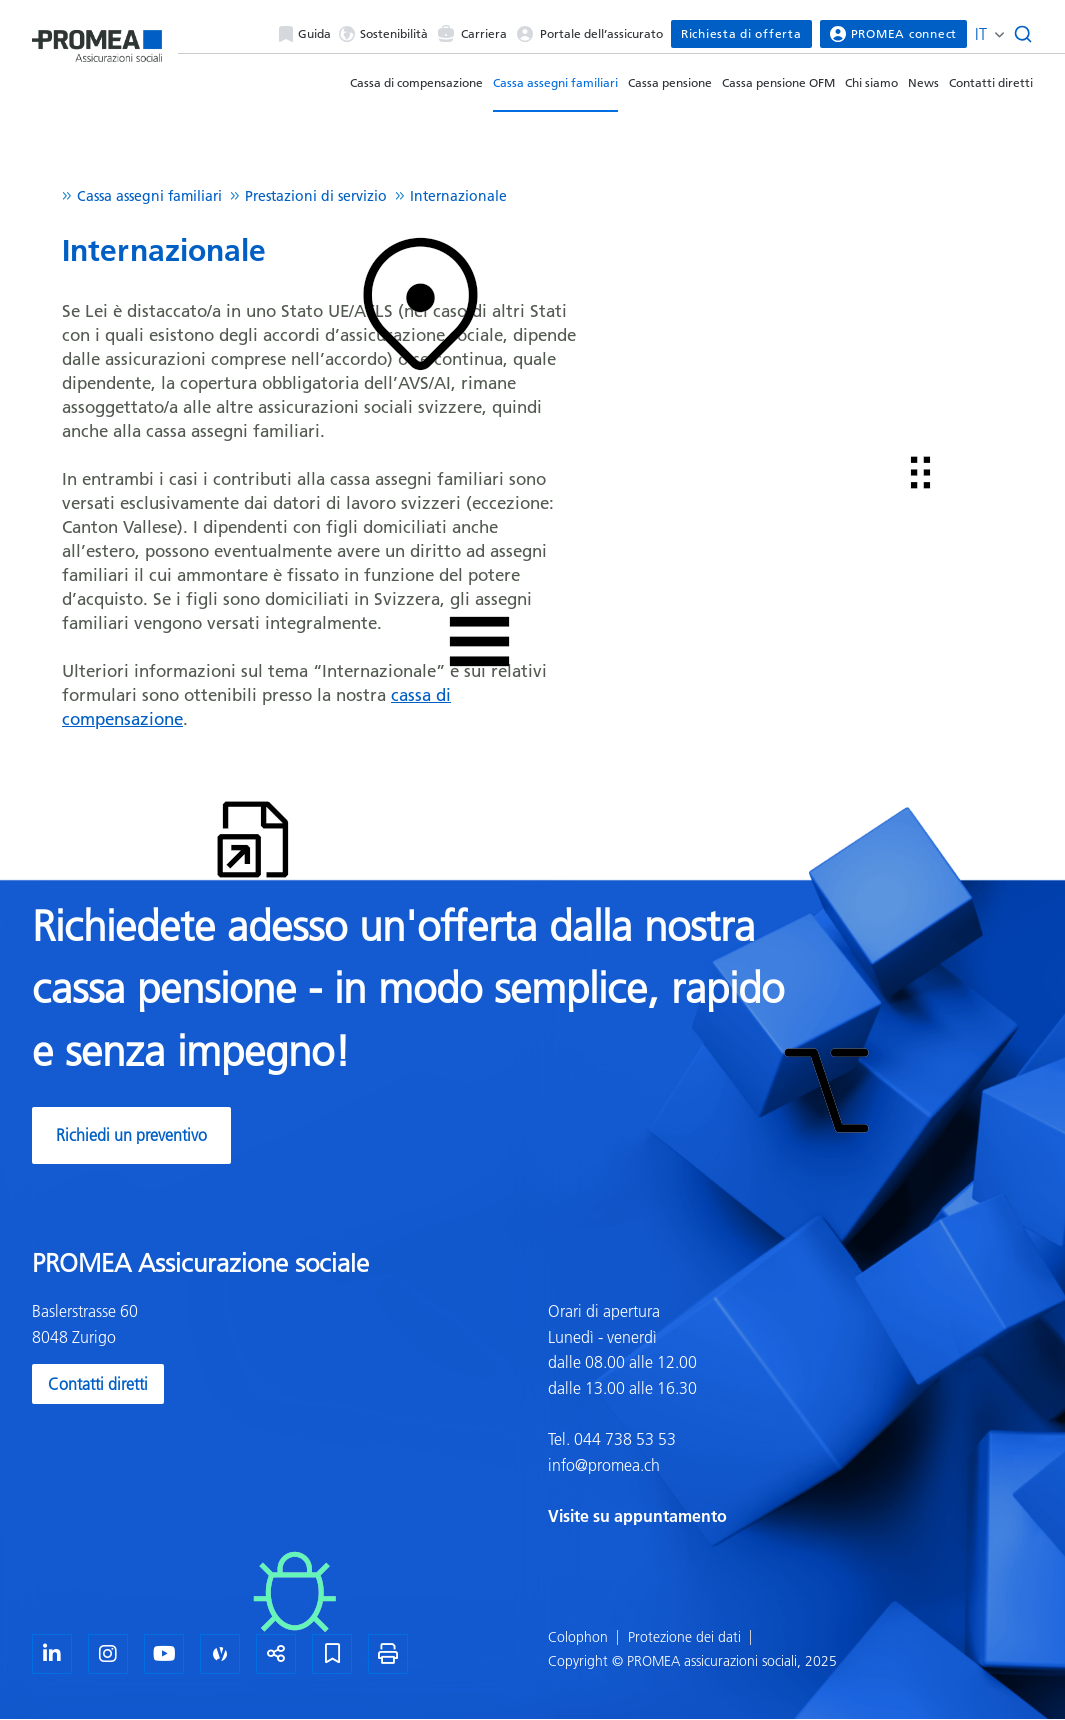 This screenshot has width=1065, height=1720. Describe the element at coordinates (479, 641) in the screenshot. I see `open navigation menu` at that location.